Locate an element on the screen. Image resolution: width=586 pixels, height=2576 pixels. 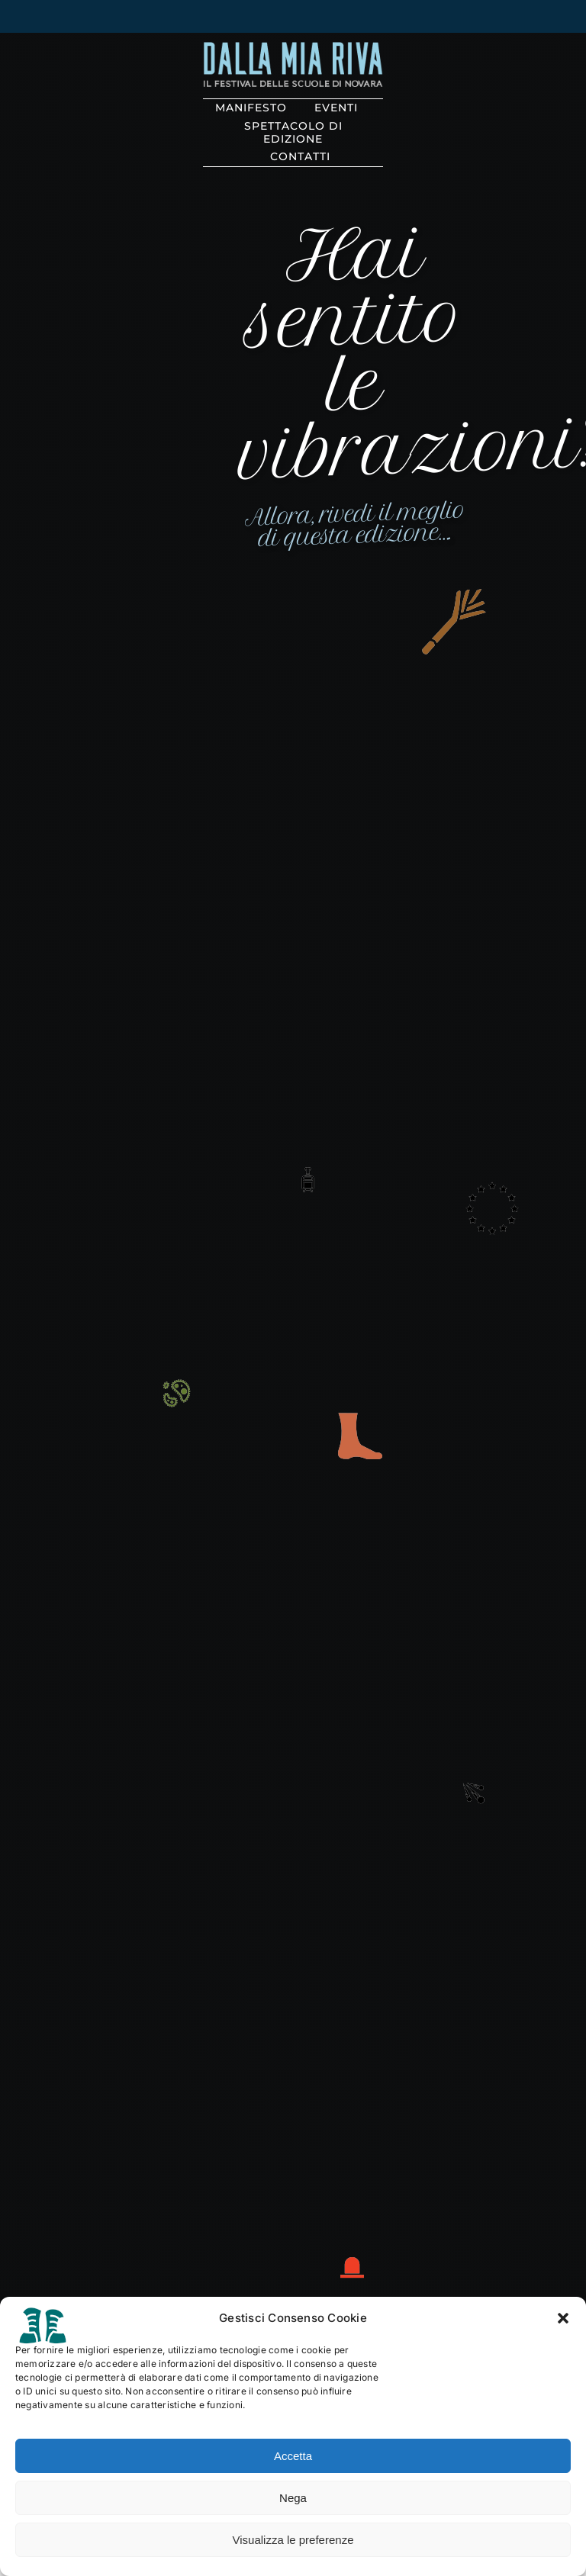
indicates a deceased character or game over state is located at coordinates (352, 2267).